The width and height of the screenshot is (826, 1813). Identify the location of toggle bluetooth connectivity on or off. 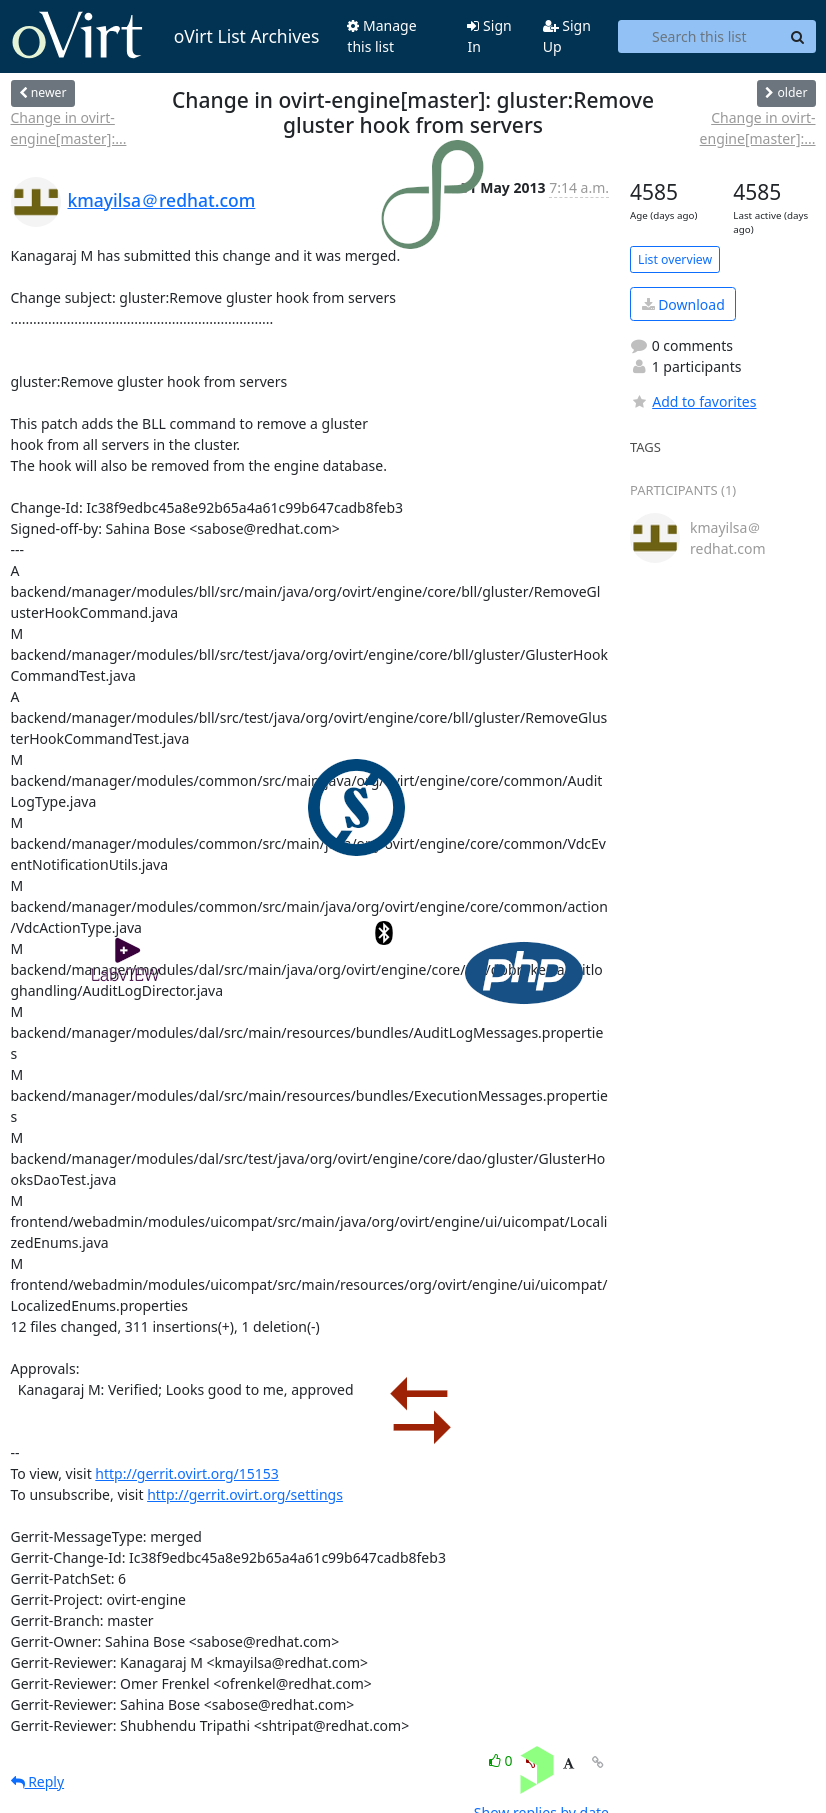
(384, 933).